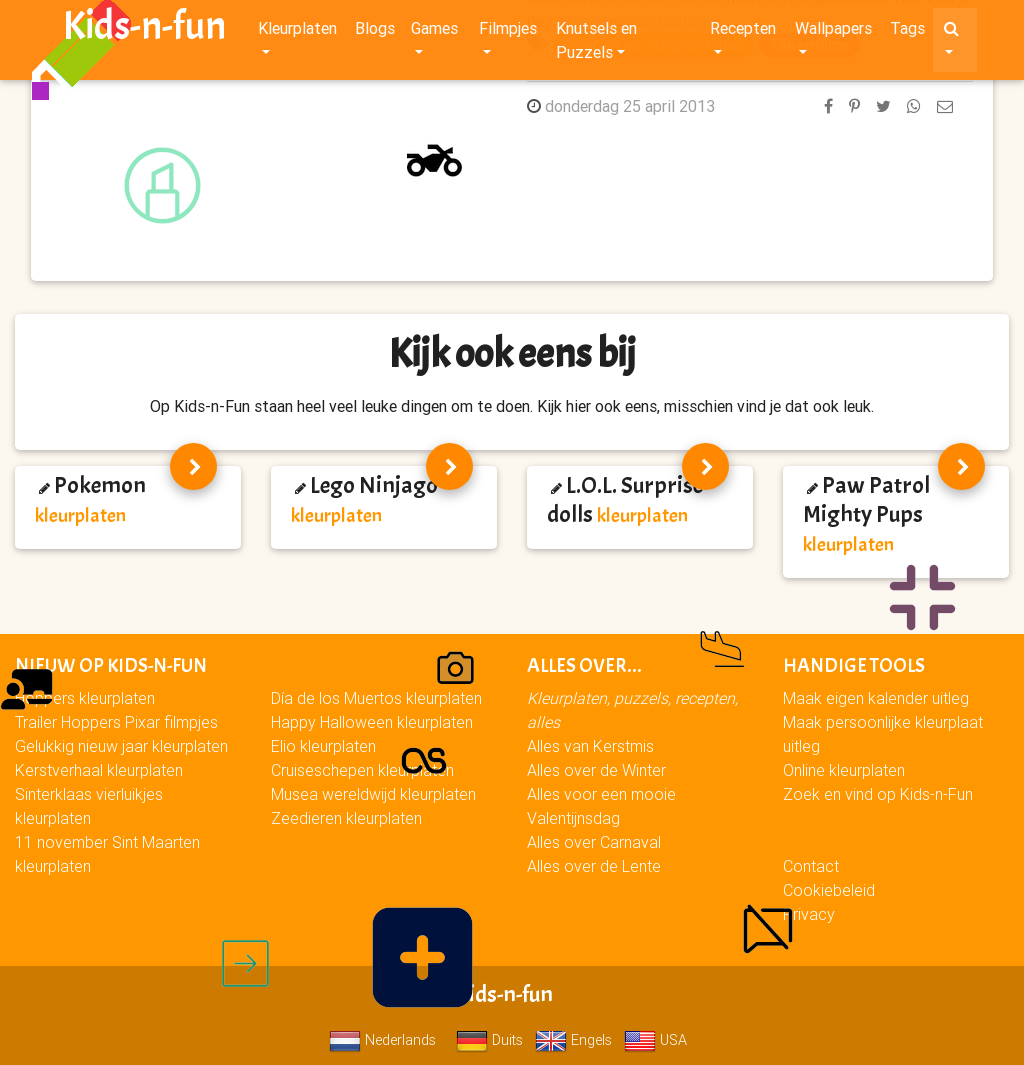 The width and height of the screenshot is (1024, 1065). What do you see at coordinates (422, 957) in the screenshot?
I see `add a new item` at bounding box center [422, 957].